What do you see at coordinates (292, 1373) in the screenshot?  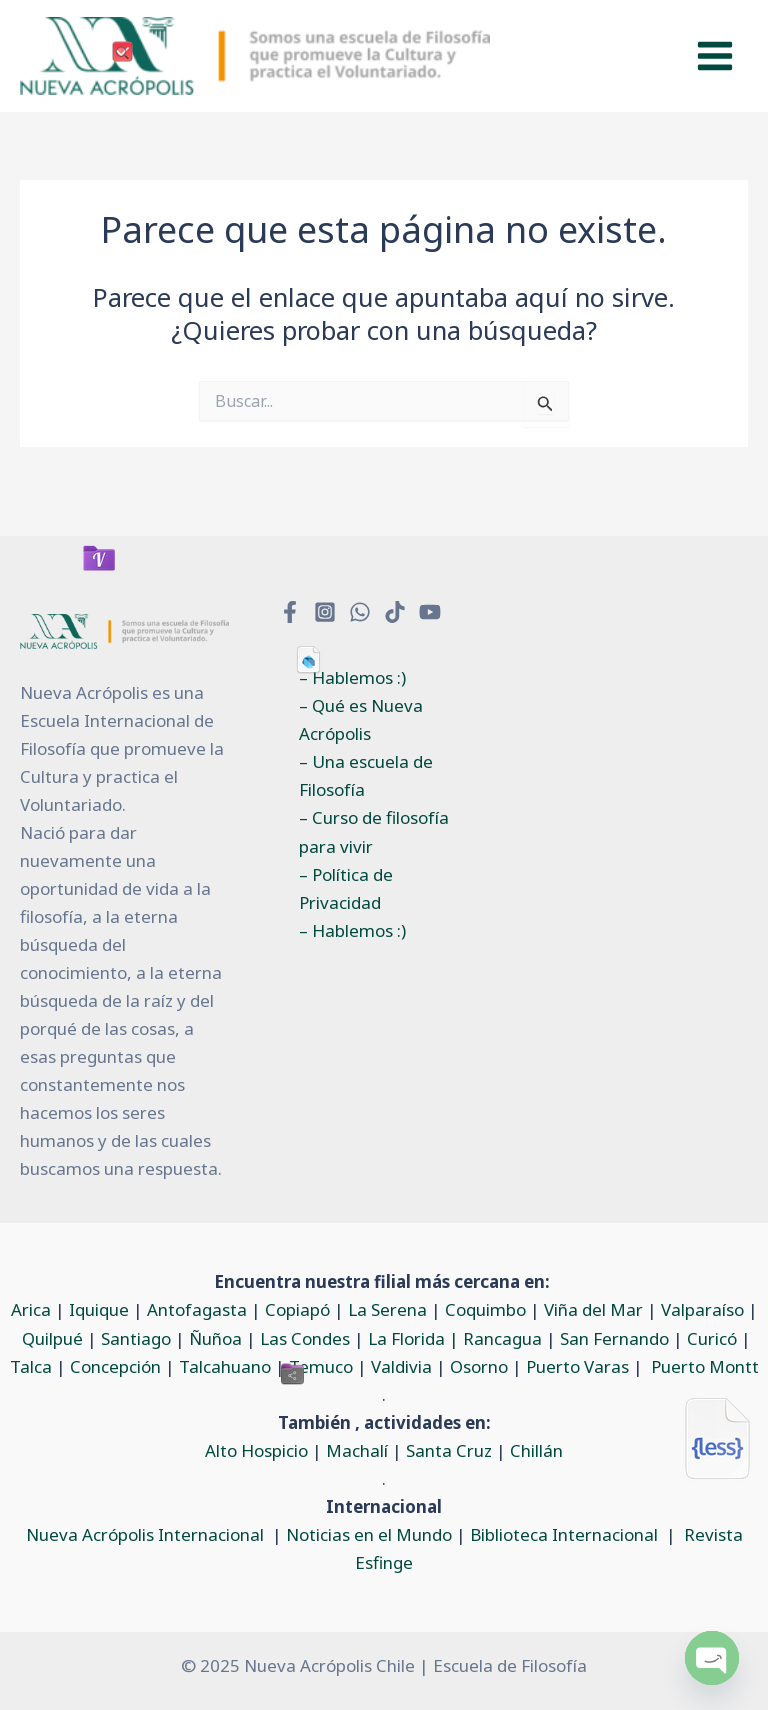 I see `open your public shared folder` at bounding box center [292, 1373].